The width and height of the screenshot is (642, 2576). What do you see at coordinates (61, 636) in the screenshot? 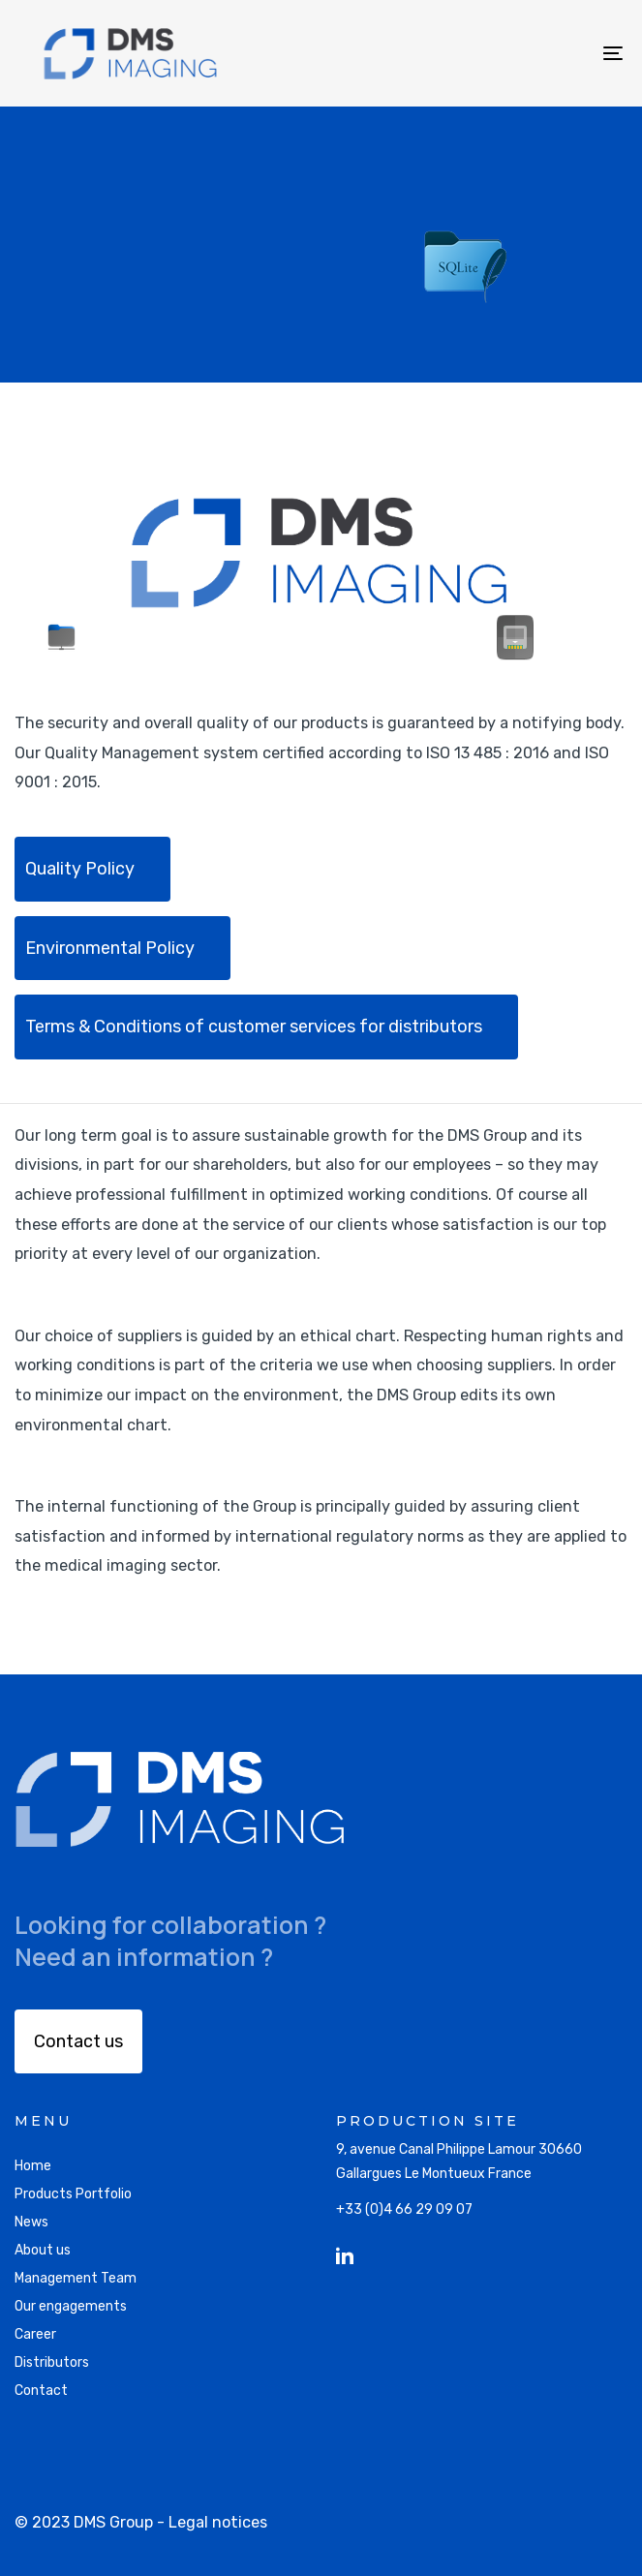
I see `access a remote or network folder` at bounding box center [61, 636].